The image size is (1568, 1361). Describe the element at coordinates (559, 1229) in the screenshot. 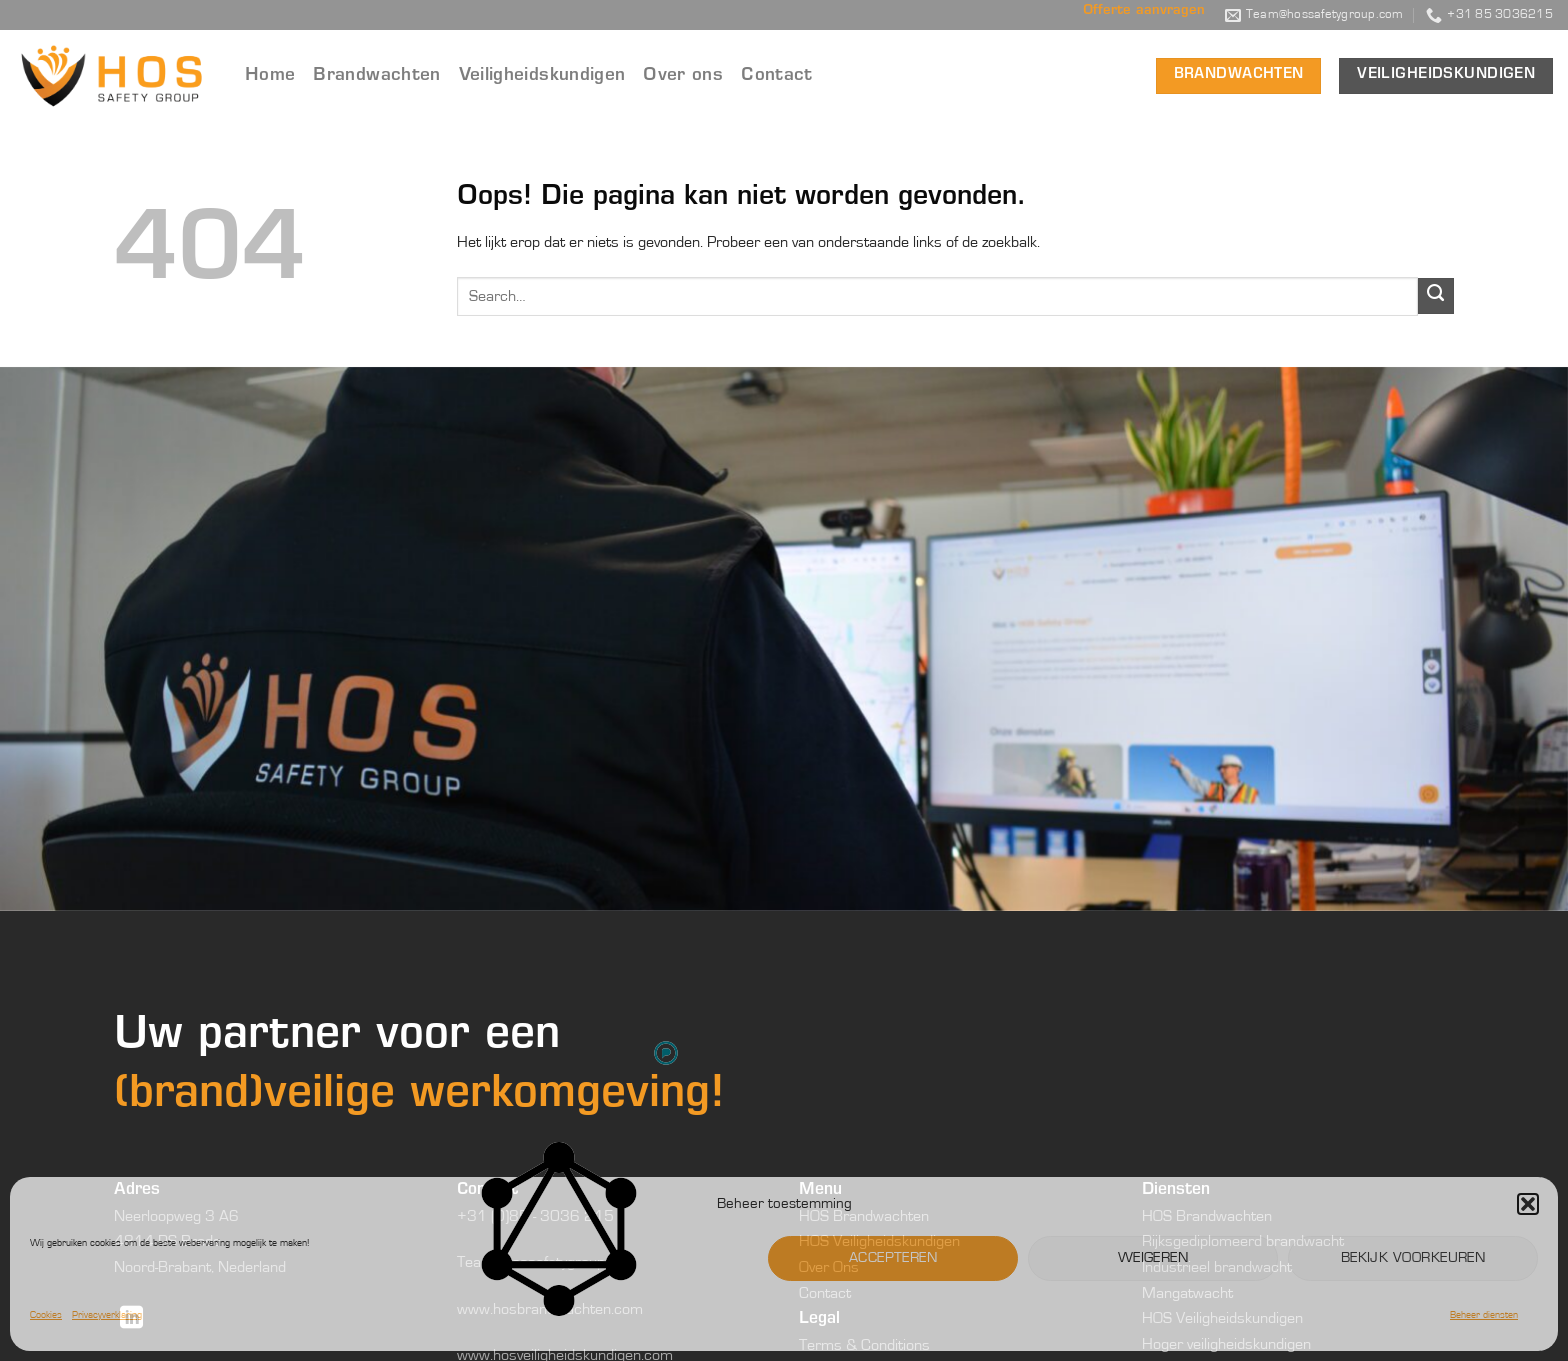

I see `graphql api or technology indicator` at that location.